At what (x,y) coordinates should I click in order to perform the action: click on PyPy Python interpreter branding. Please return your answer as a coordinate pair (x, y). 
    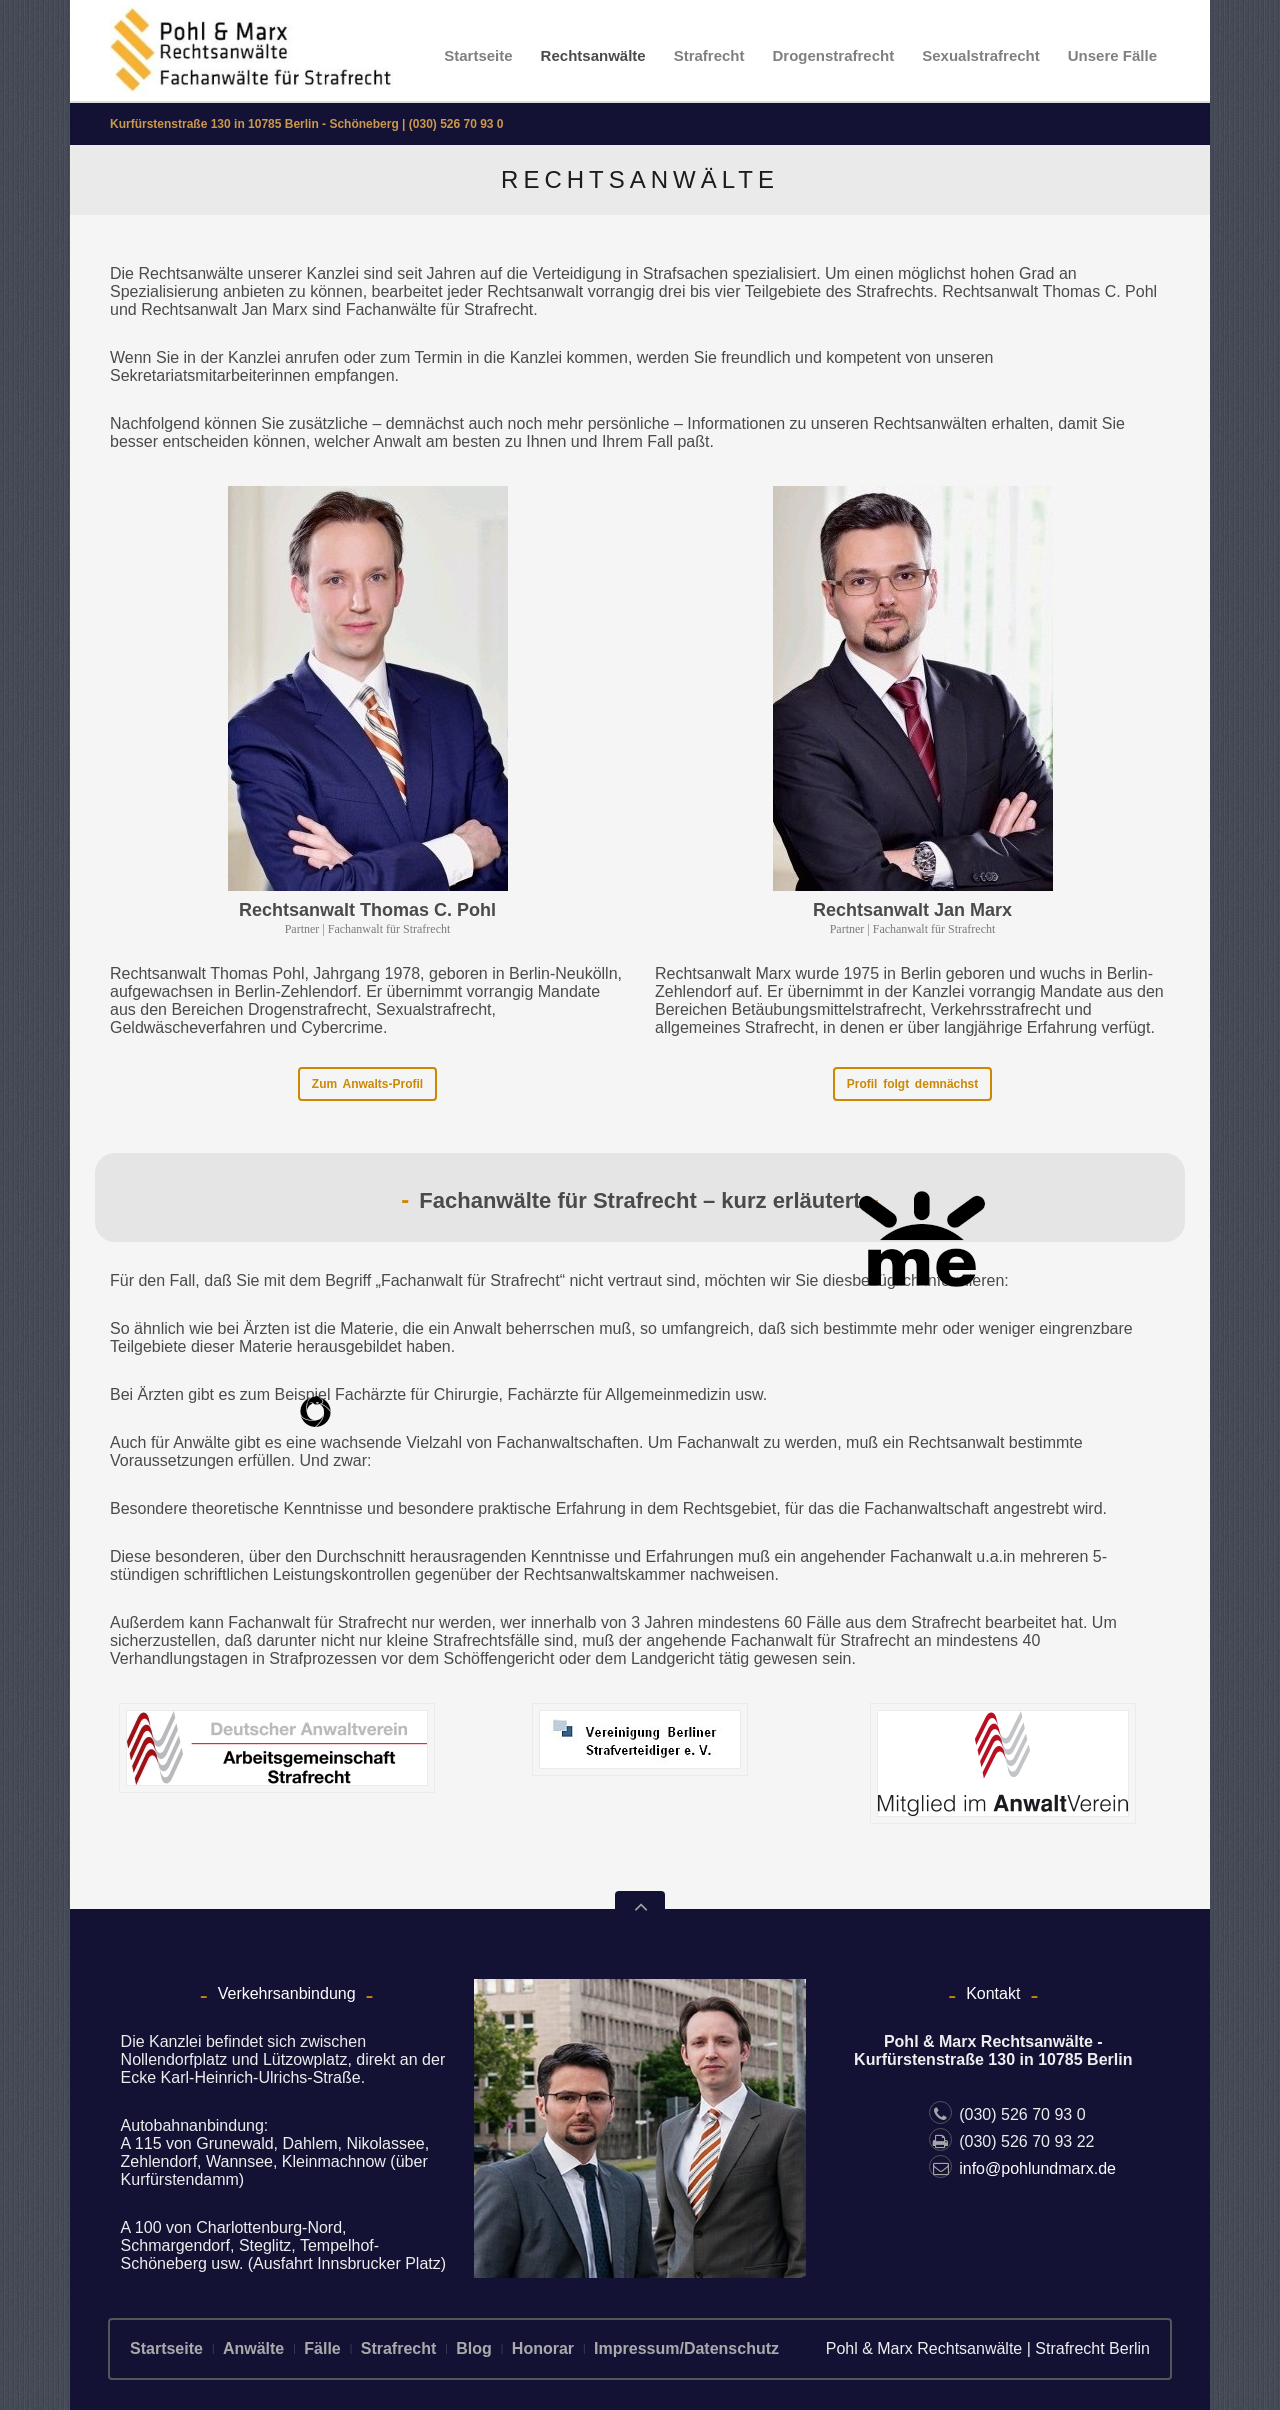
    Looking at the image, I should click on (315, 1411).